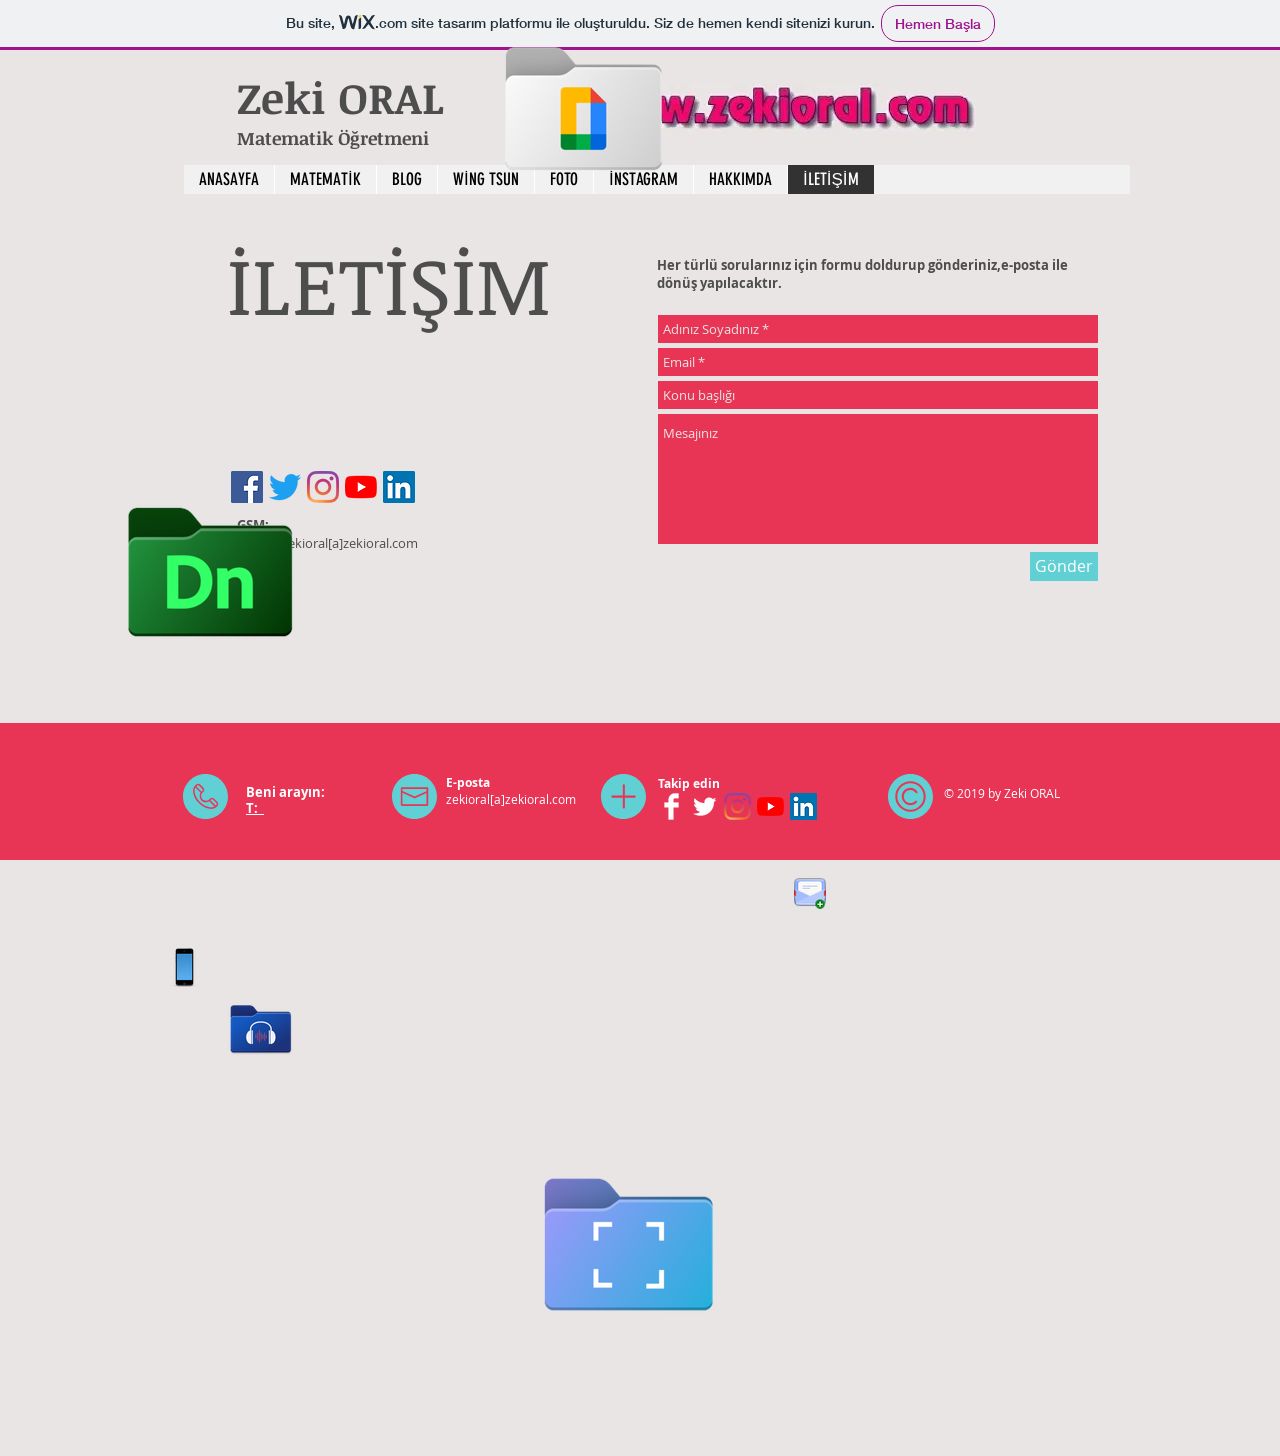  I want to click on open audacity project files folder, so click(260, 1030).